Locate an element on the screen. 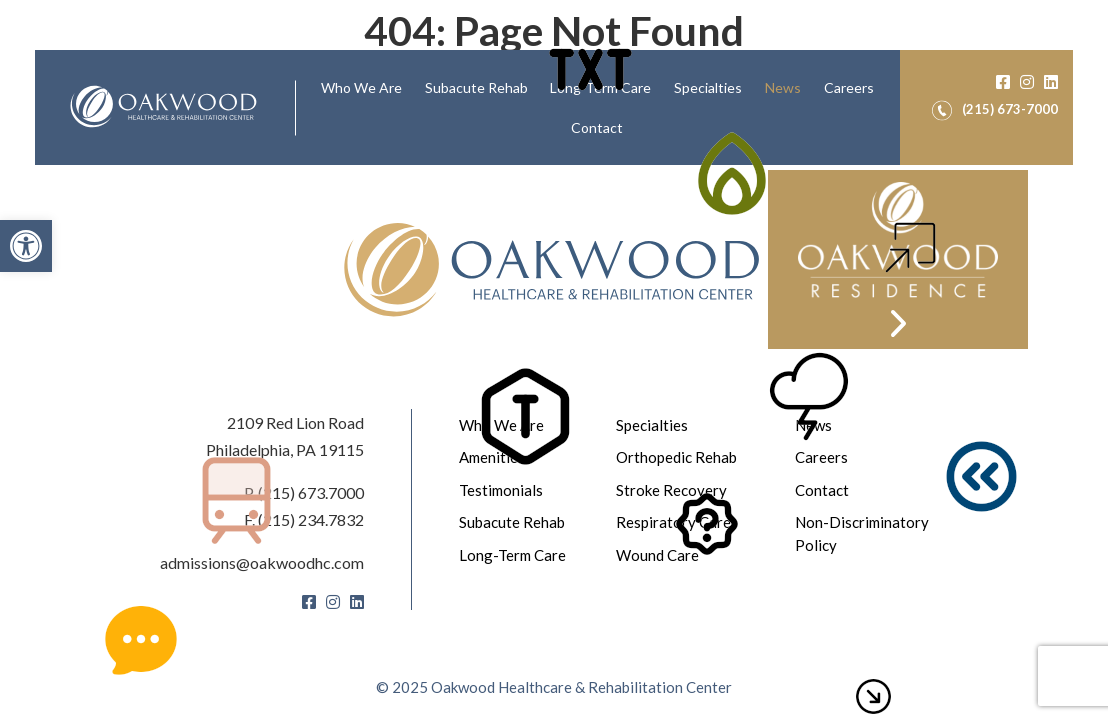  access train schedules or rail services is located at coordinates (236, 497).